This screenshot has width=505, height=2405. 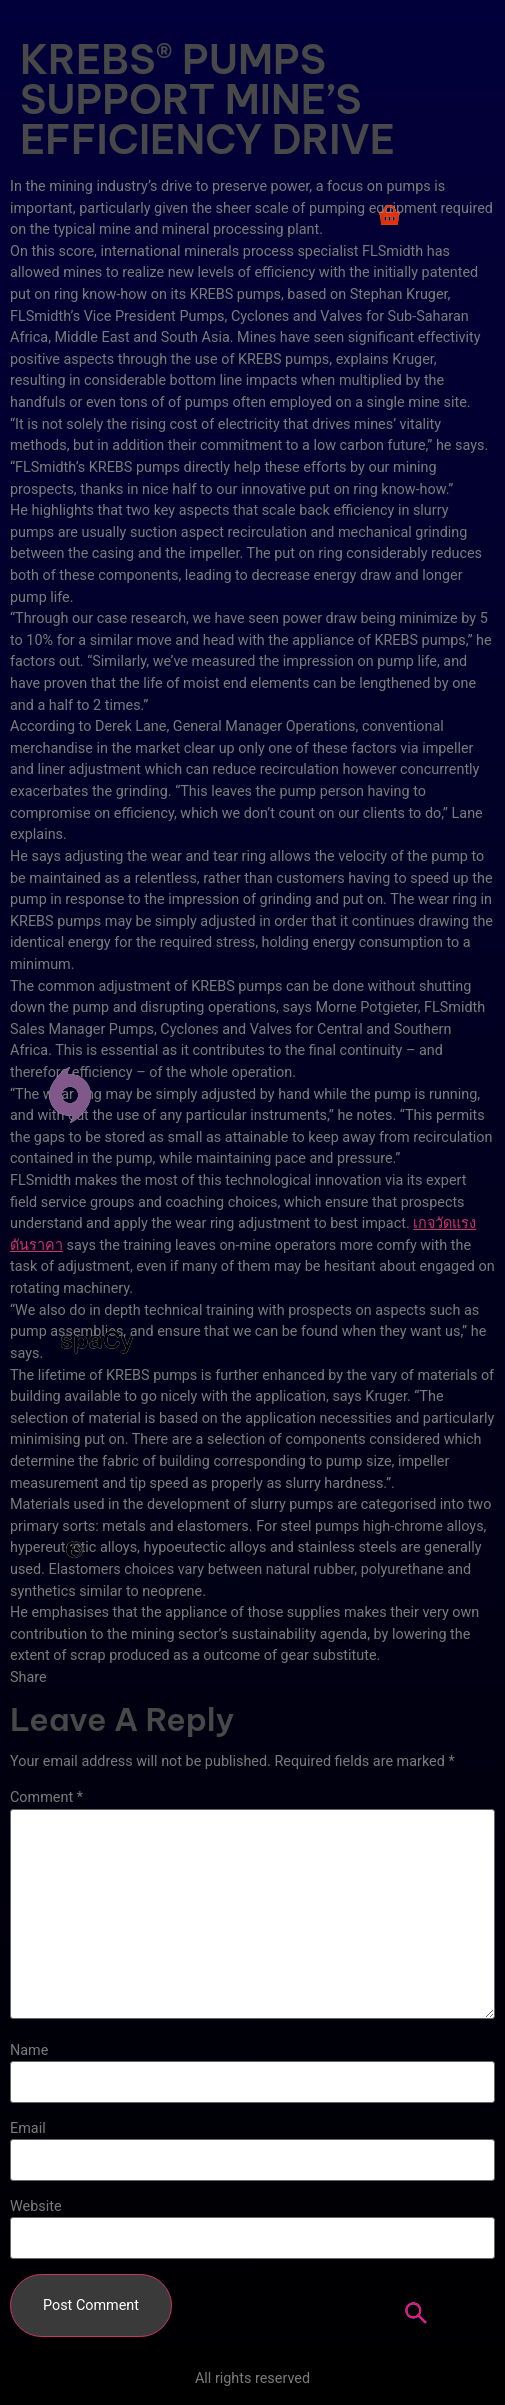 I want to click on launch Origin gaming client, so click(x=70, y=1095).